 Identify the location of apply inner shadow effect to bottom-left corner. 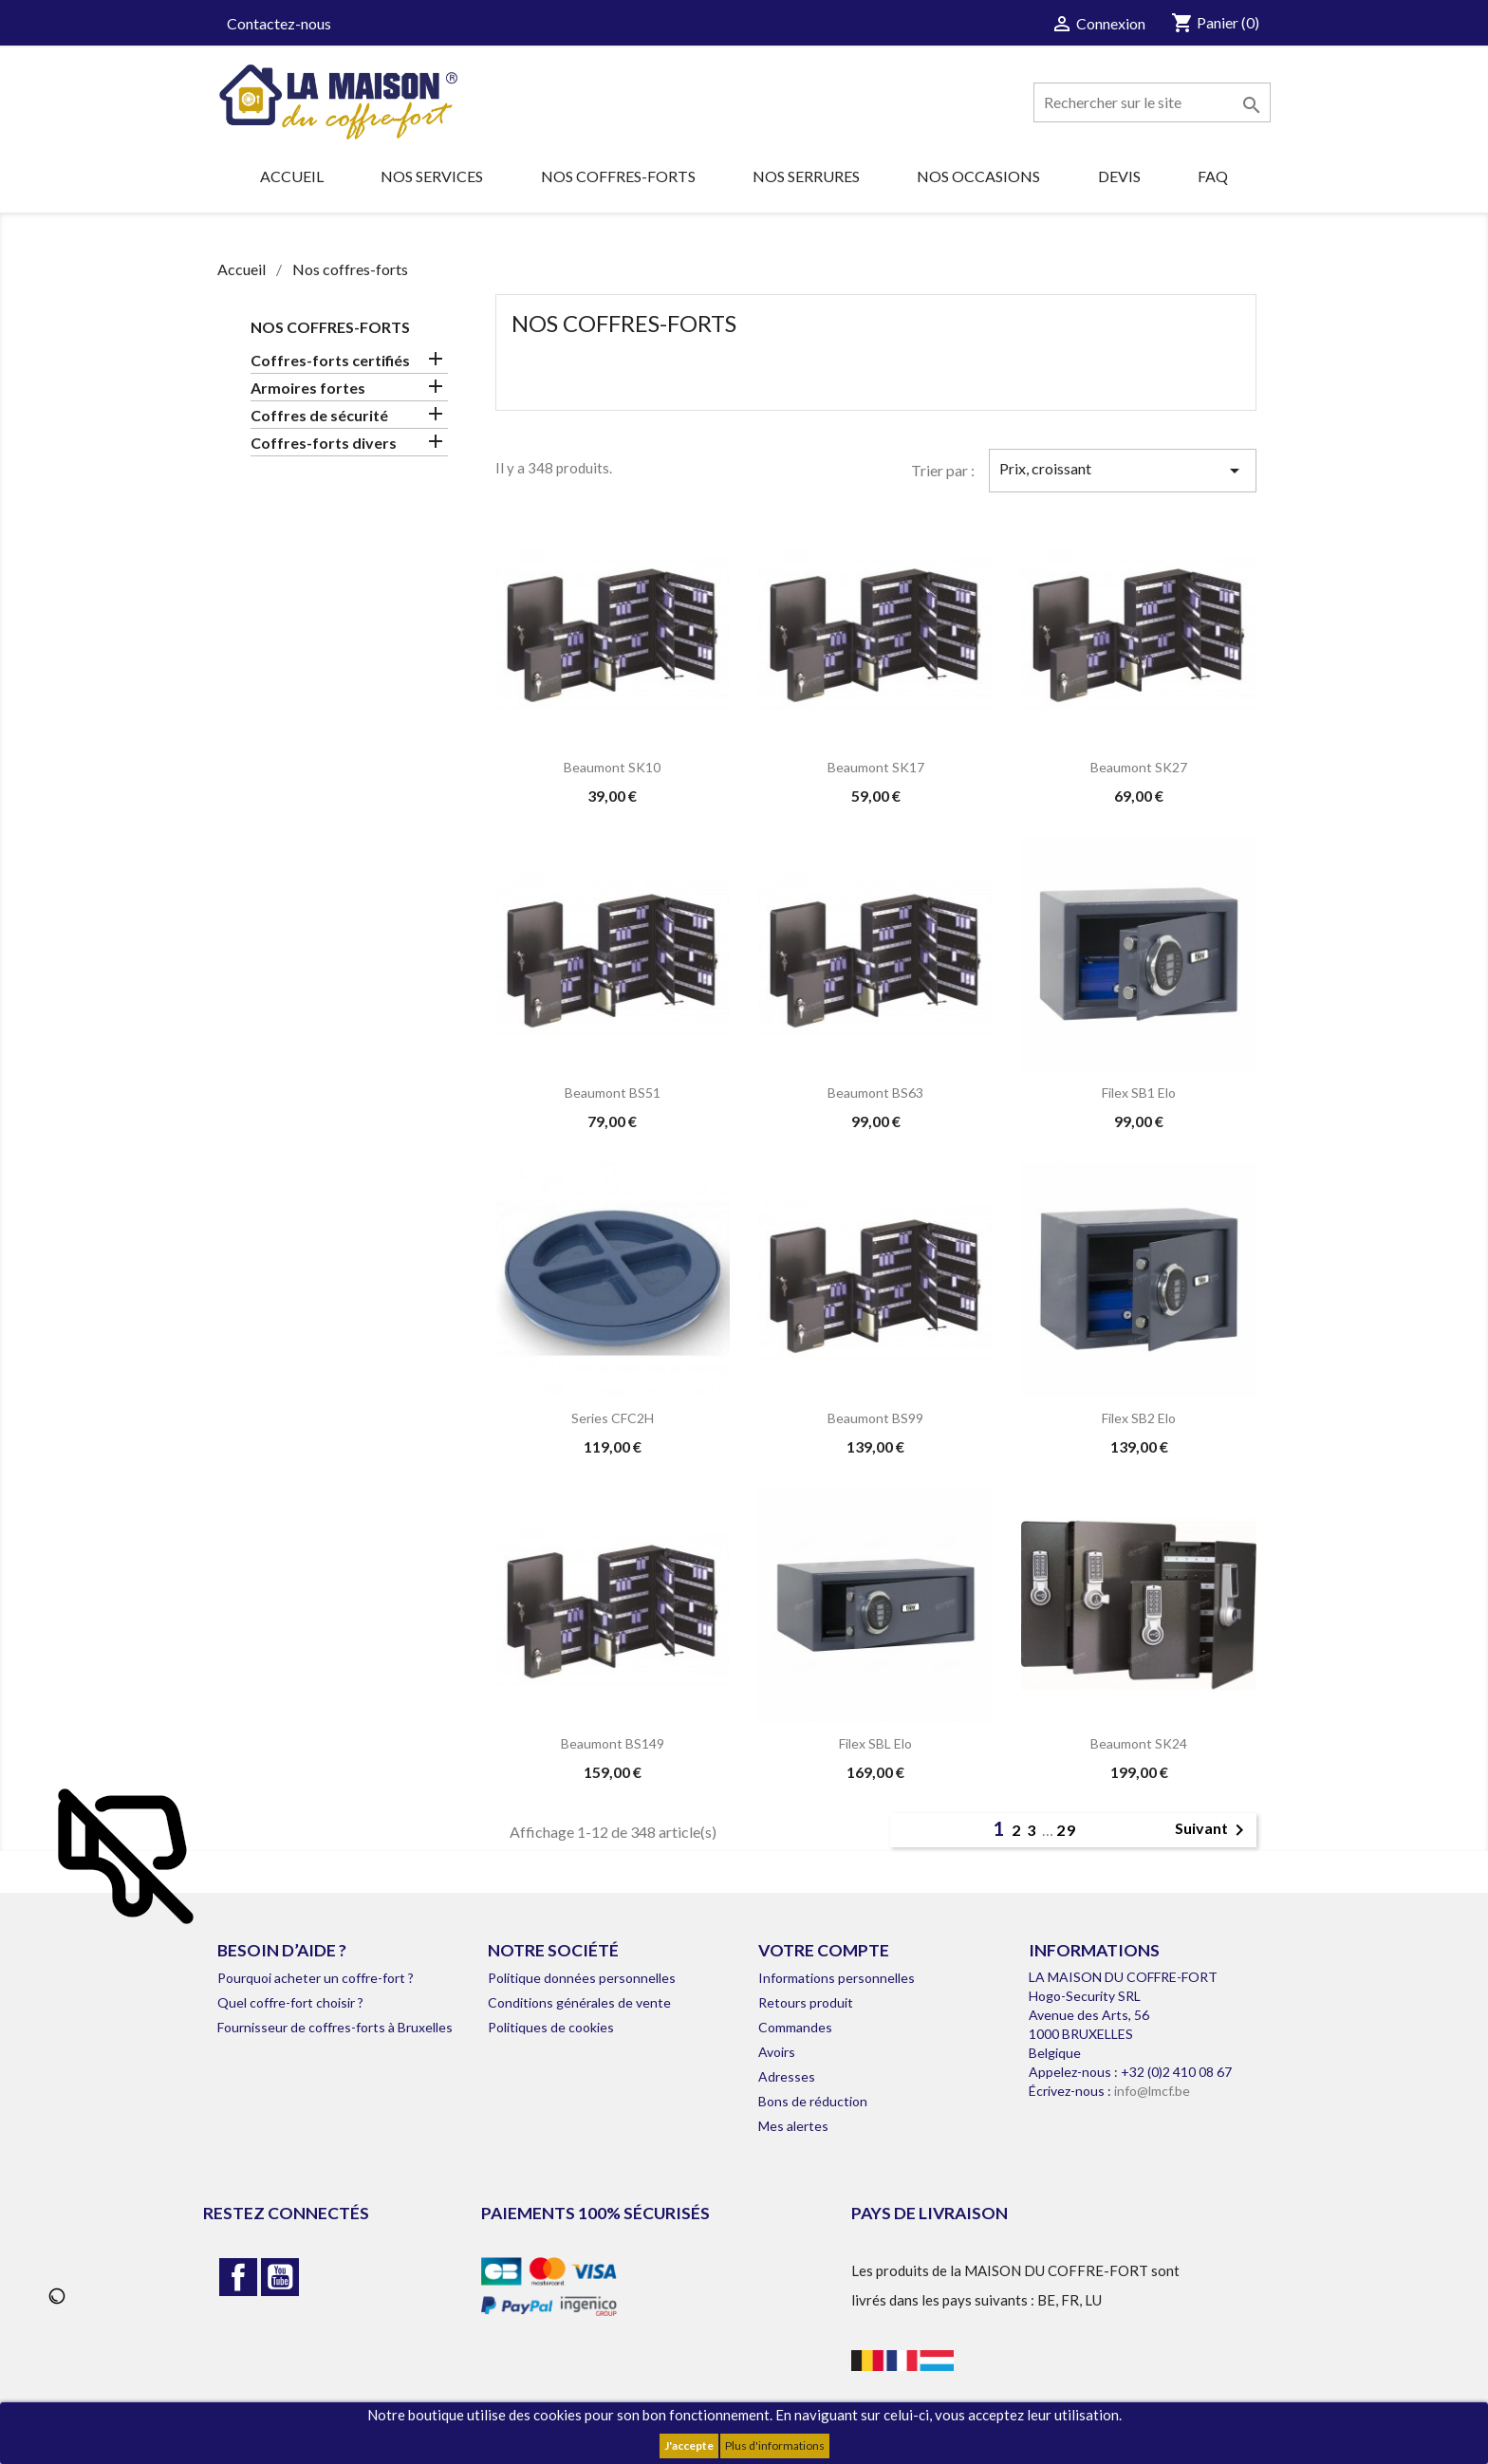
(57, 2296).